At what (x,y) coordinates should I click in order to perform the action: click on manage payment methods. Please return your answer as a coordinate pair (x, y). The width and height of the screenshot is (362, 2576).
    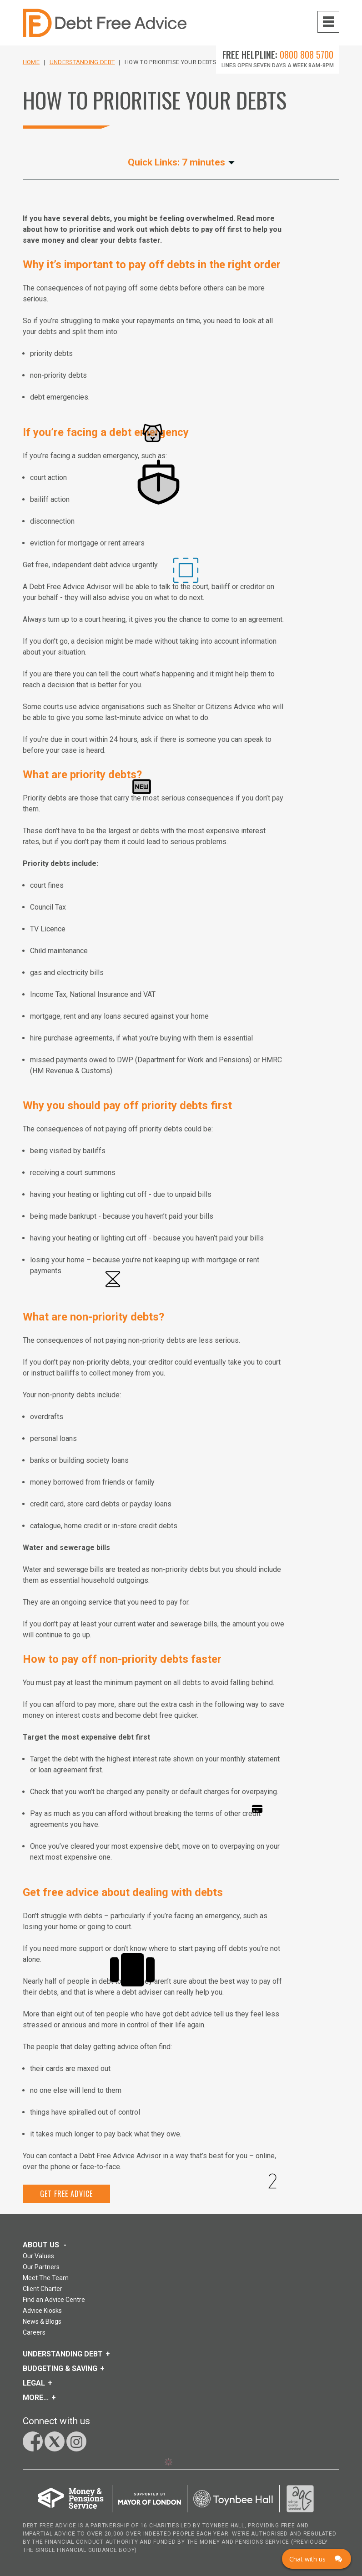
    Looking at the image, I should click on (257, 1809).